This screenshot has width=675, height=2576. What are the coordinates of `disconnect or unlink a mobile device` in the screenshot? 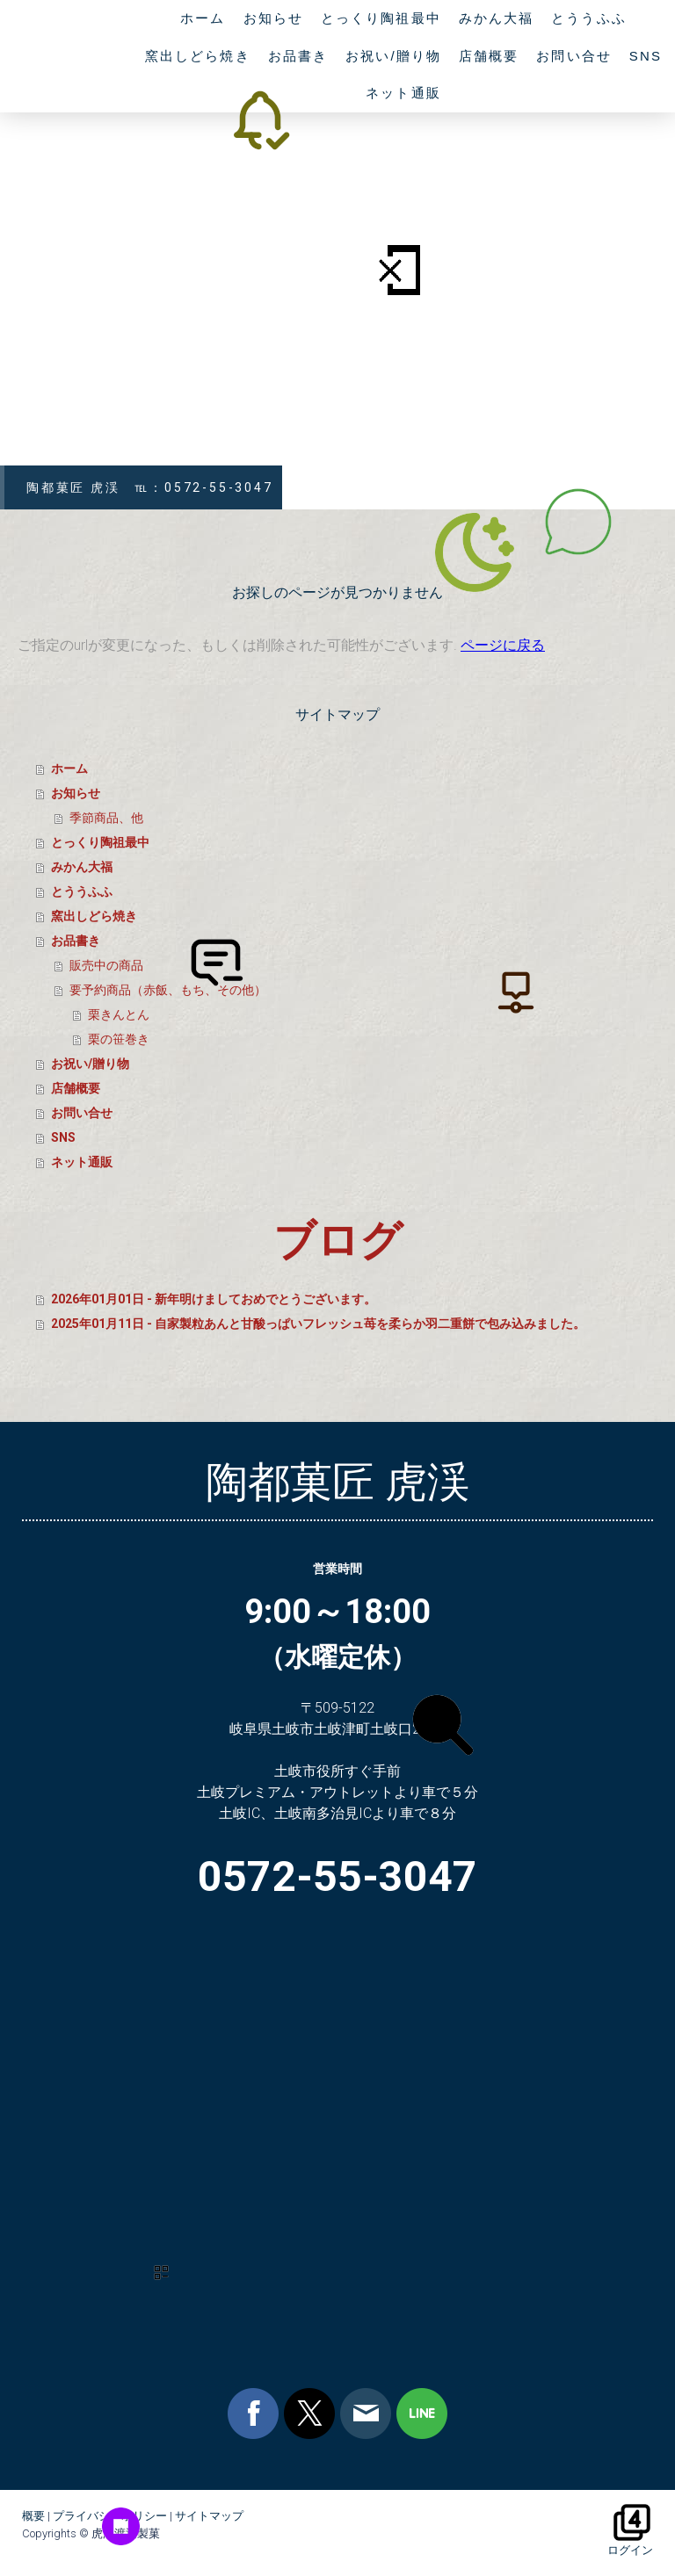 It's located at (399, 270).